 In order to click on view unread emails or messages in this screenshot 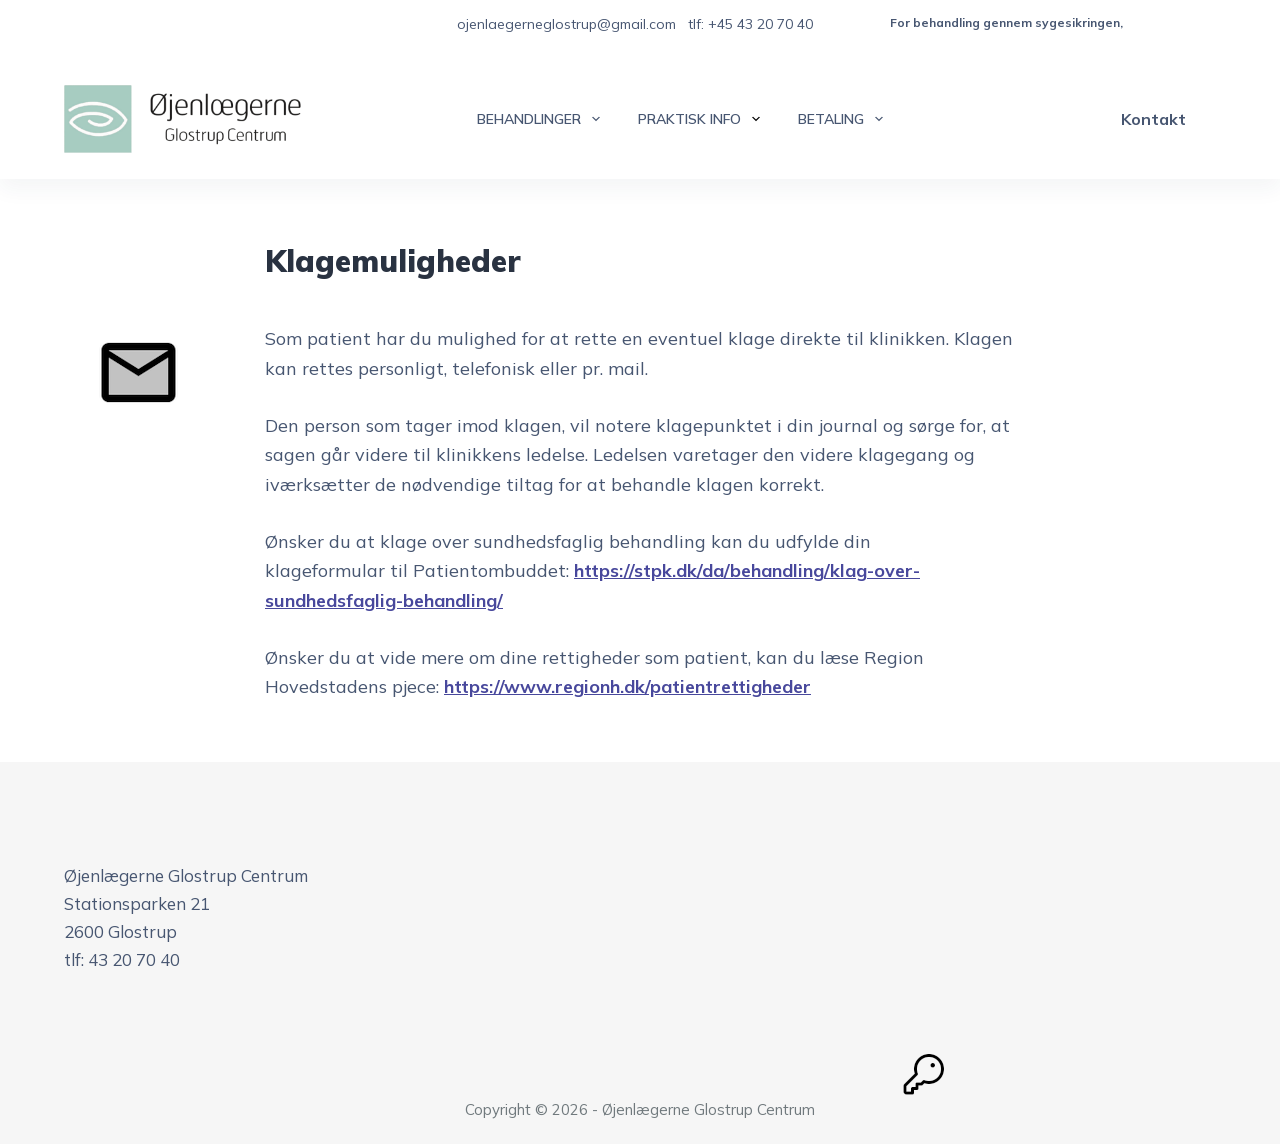, I will do `click(138, 372)`.